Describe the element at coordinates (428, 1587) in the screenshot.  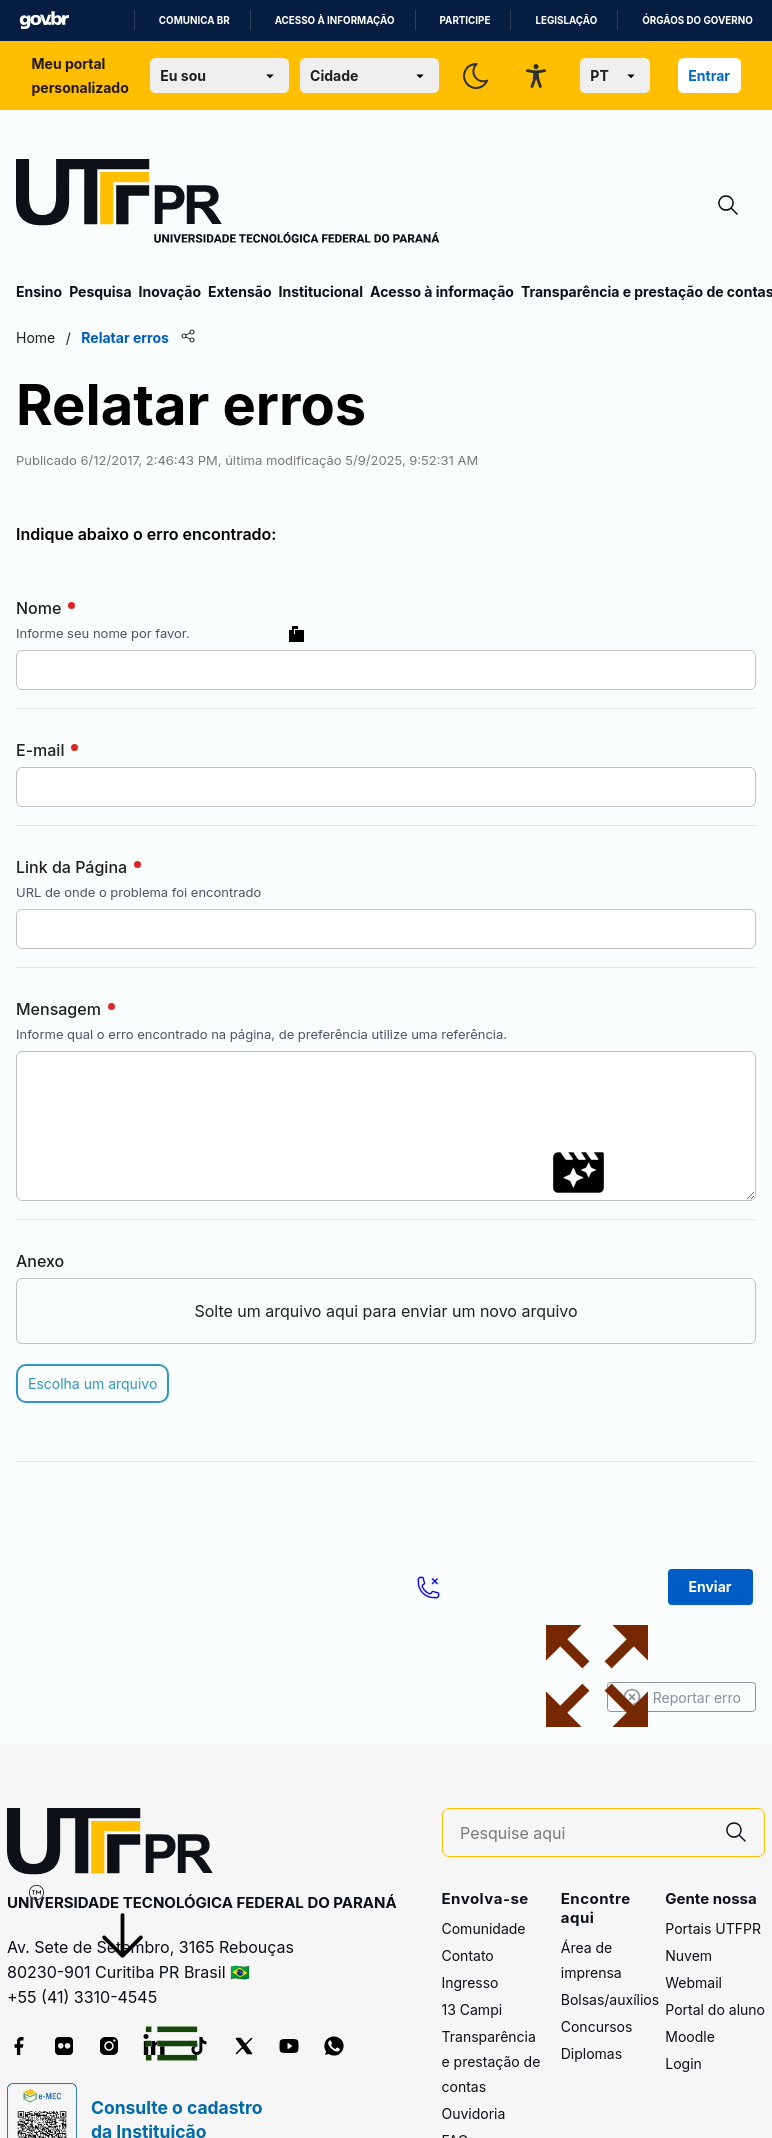
I see `end or decline a phone call` at that location.